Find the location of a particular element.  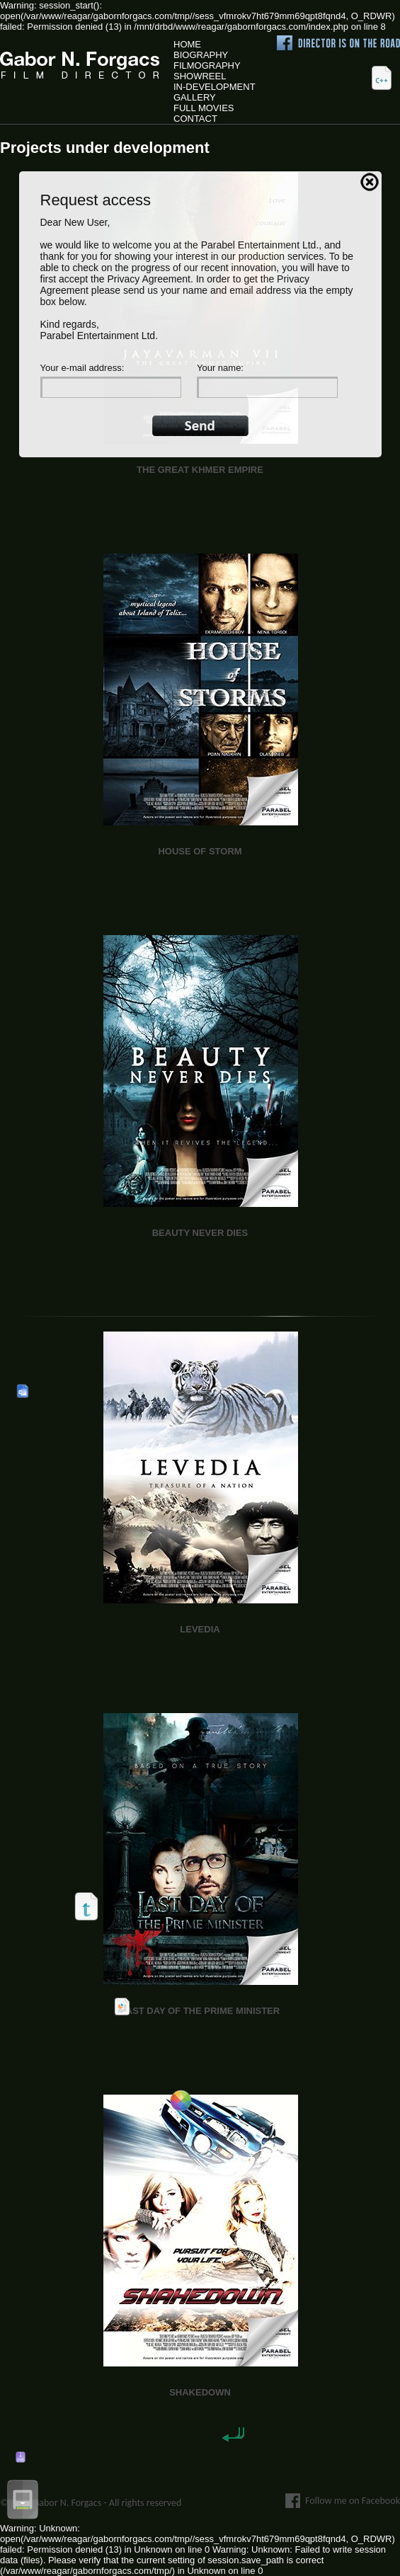

a C++ source code file is located at coordinates (382, 78).